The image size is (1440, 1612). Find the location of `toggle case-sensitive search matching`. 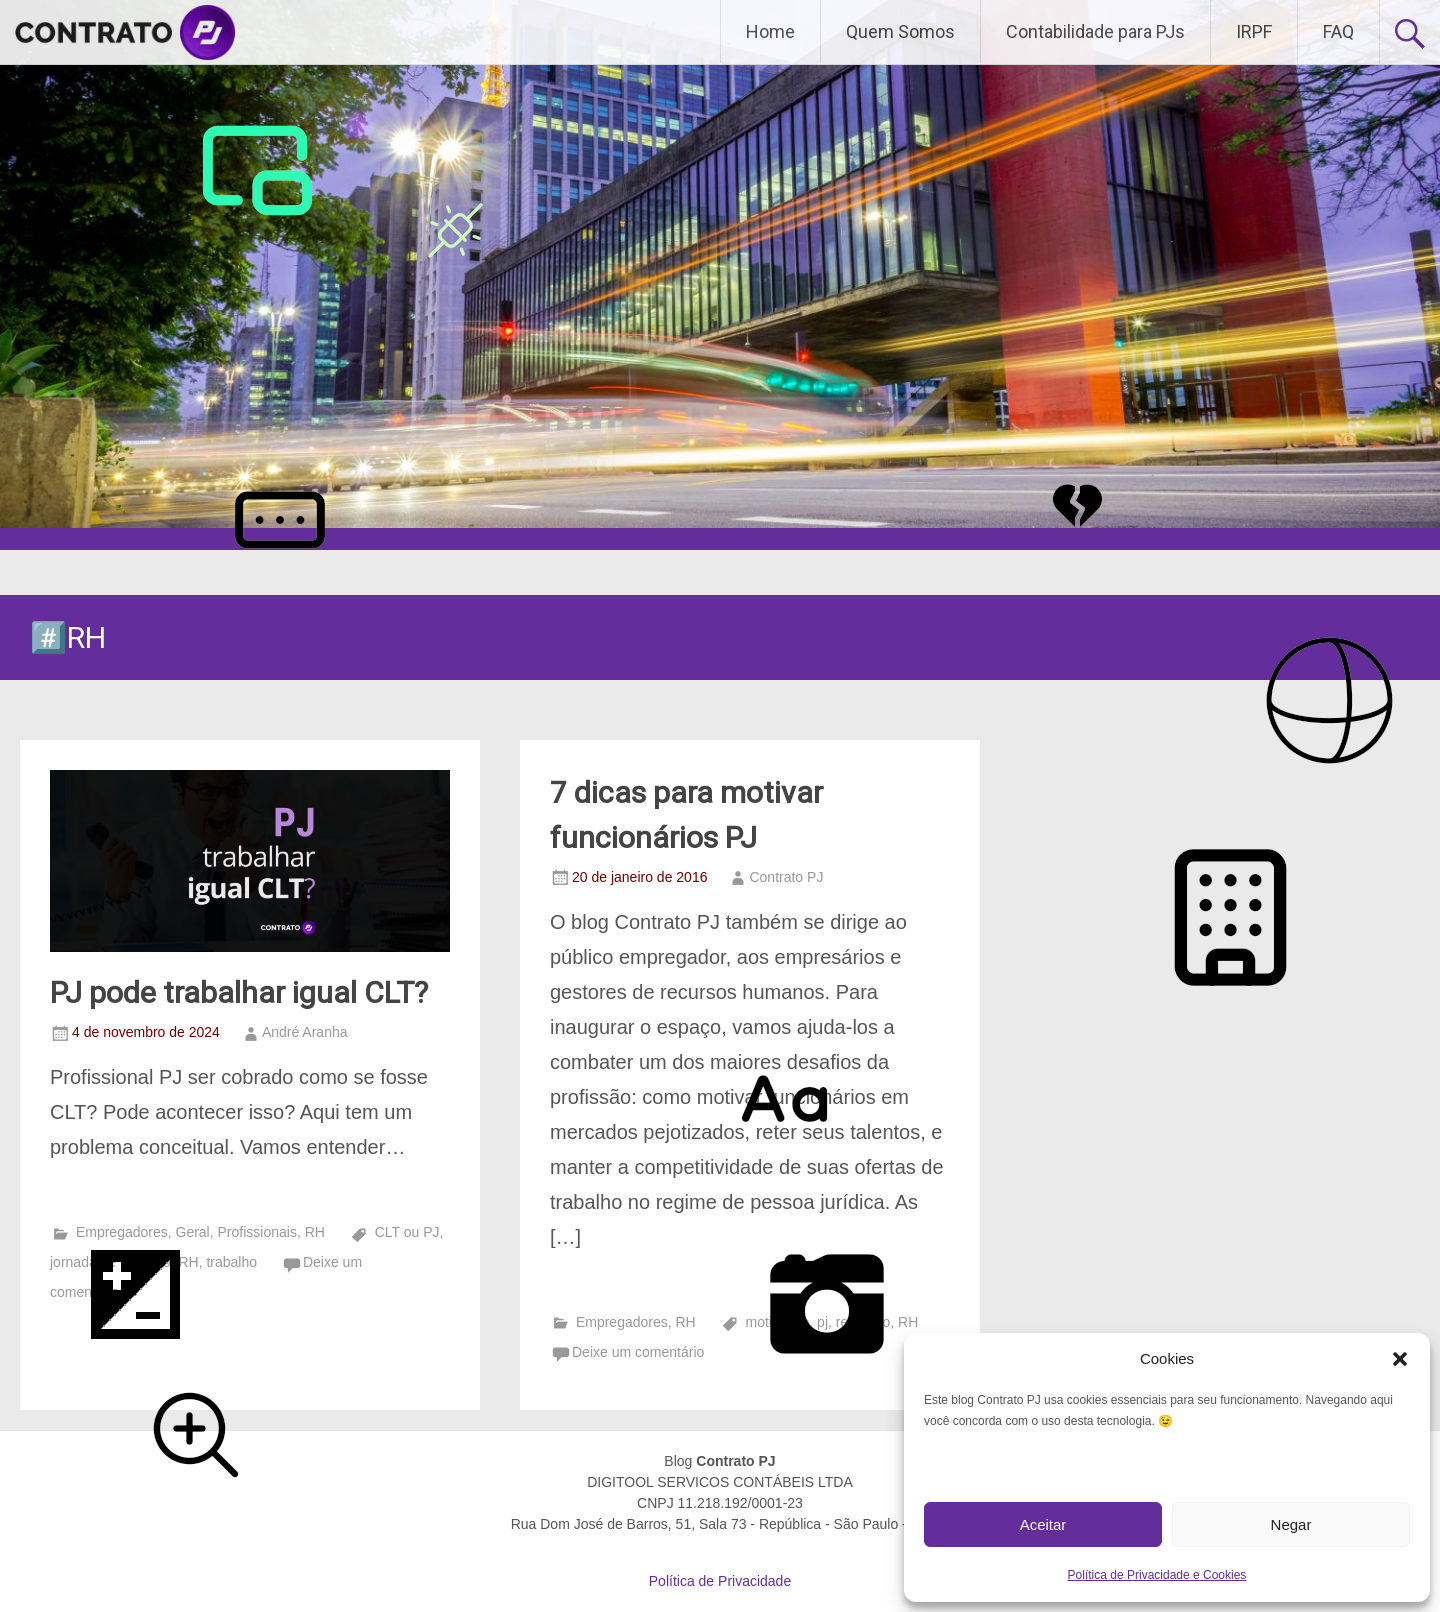

toggle case-sensitive search matching is located at coordinates (784, 1102).